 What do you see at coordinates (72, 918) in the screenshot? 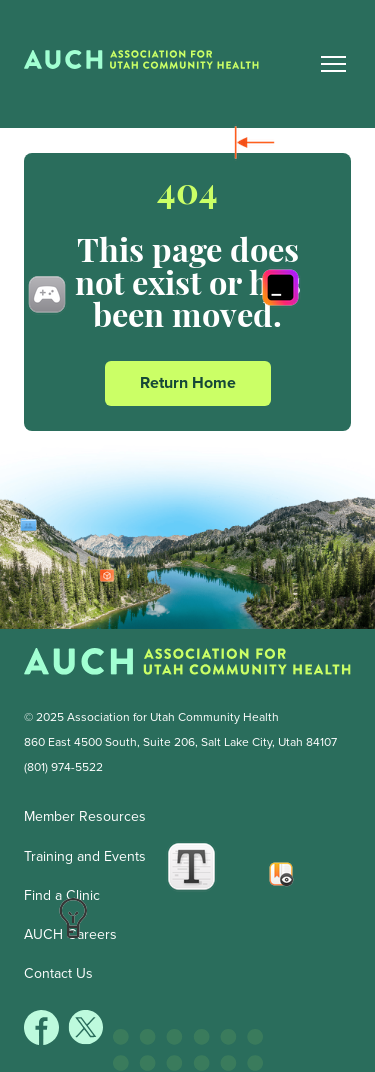
I see `access object emojis and symbols` at bounding box center [72, 918].